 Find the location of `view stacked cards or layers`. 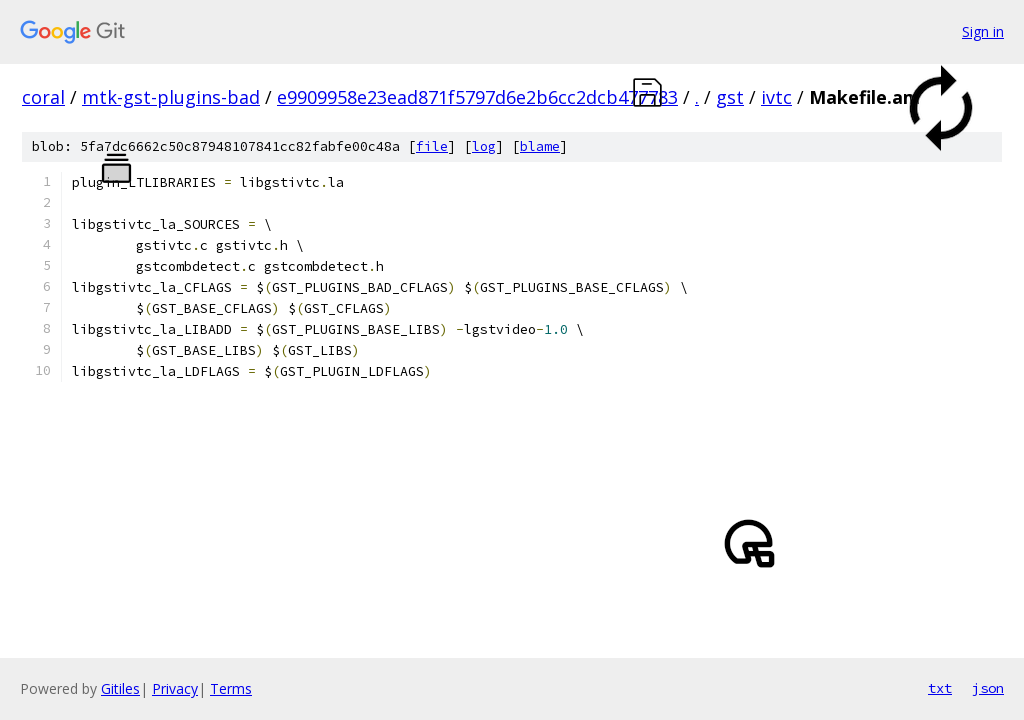

view stacked cards or layers is located at coordinates (116, 169).